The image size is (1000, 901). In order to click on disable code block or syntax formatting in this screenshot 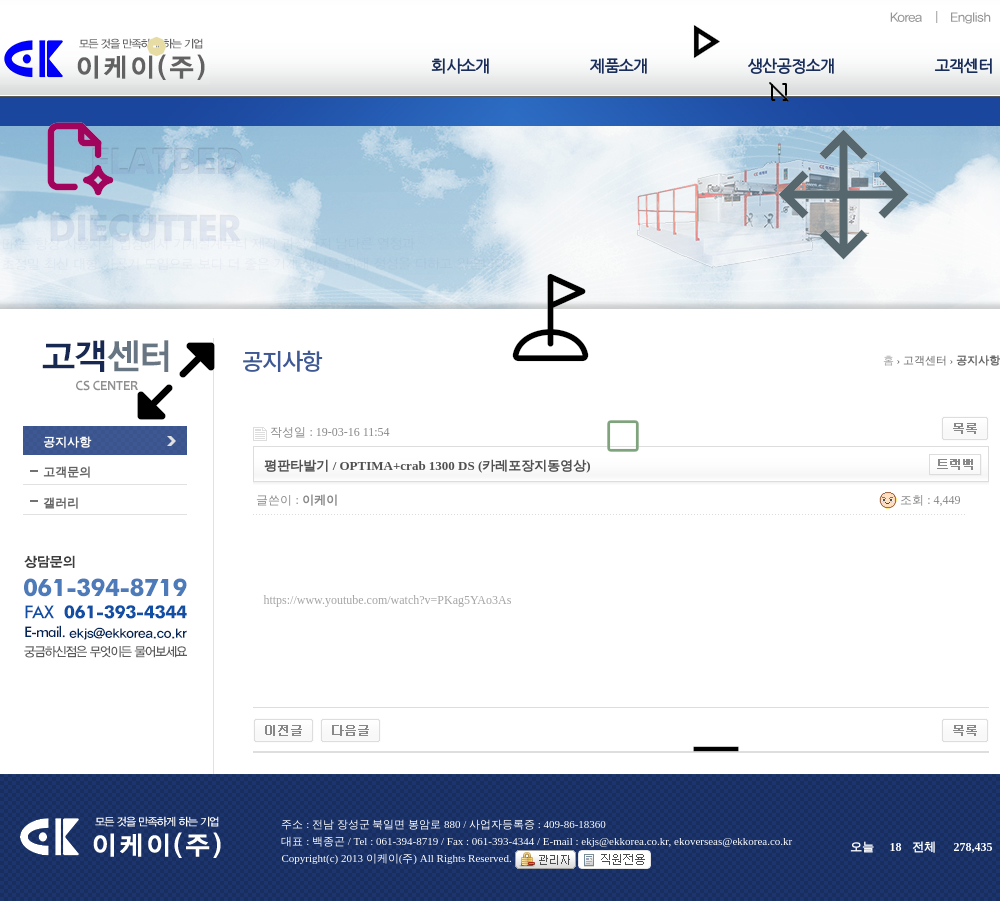, I will do `click(779, 92)`.